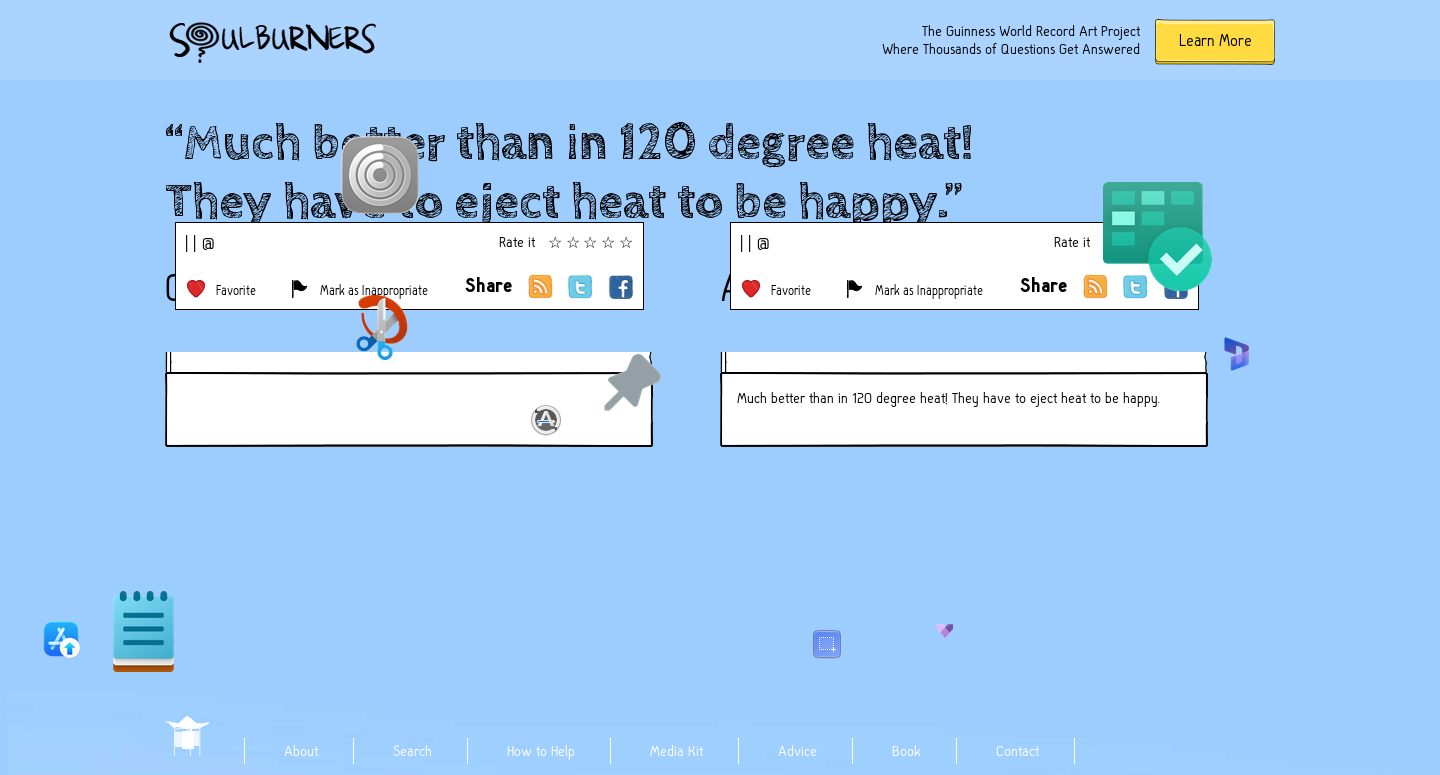 The image size is (1440, 775). I want to click on check for and install system software updates, so click(61, 639).